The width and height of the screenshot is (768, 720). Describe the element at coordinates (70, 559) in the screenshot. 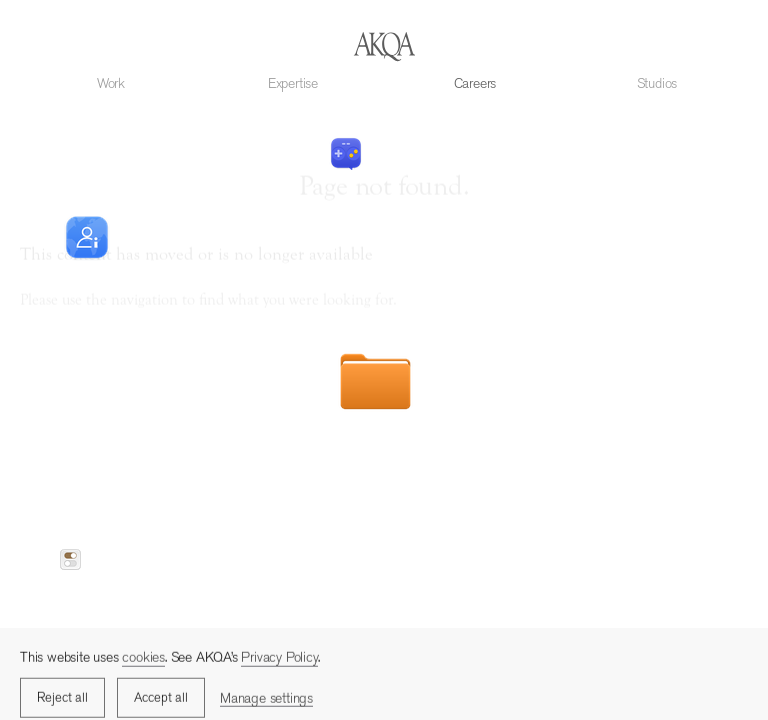

I see `open gnome tweaks settings` at that location.